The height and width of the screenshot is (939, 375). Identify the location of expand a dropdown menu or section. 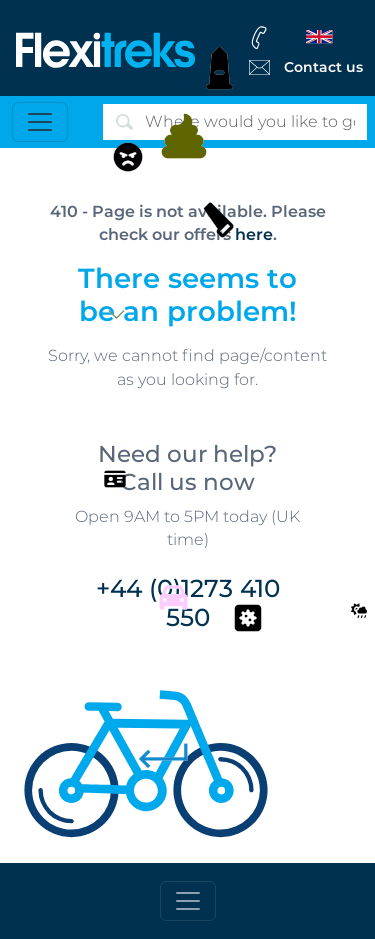
(116, 314).